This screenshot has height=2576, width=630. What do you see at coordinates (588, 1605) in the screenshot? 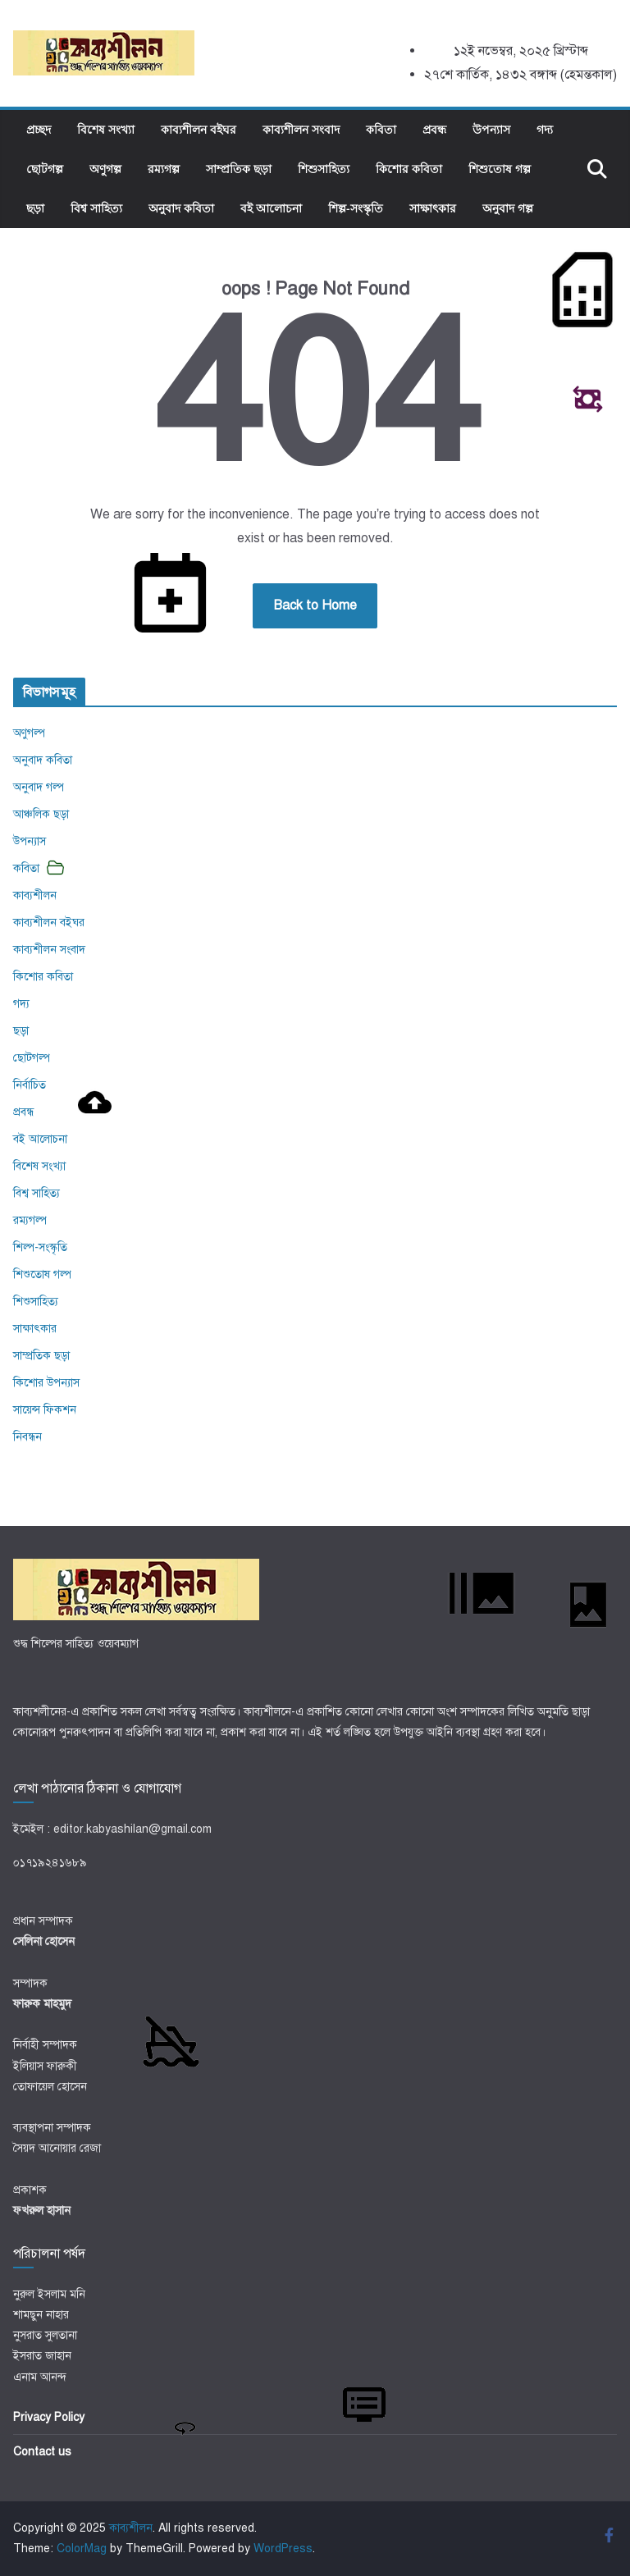
I see `view photo album` at bounding box center [588, 1605].